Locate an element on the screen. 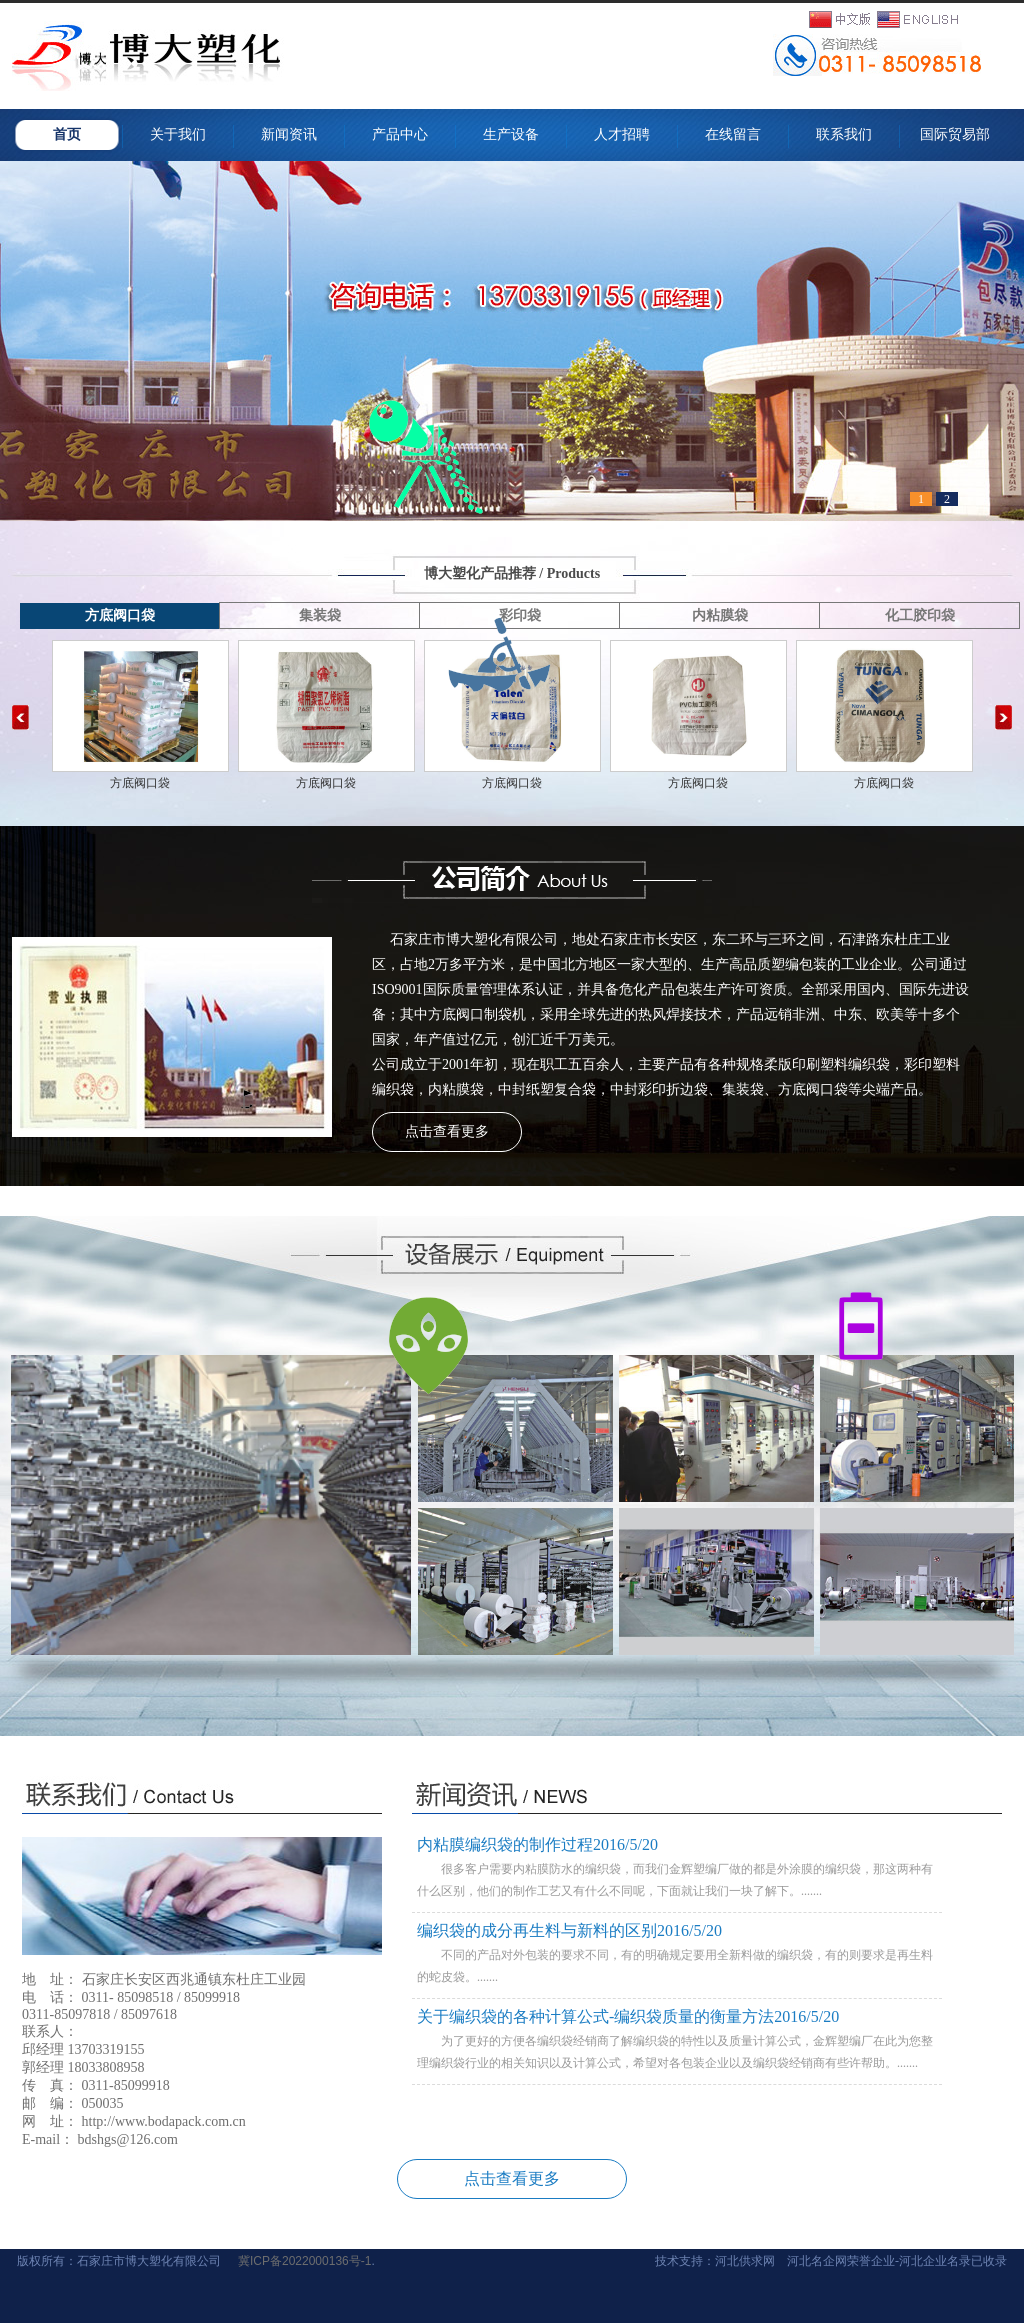 The image size is (1024, 2323). alien character or avatar selection is located at coordinates (428, 1345).